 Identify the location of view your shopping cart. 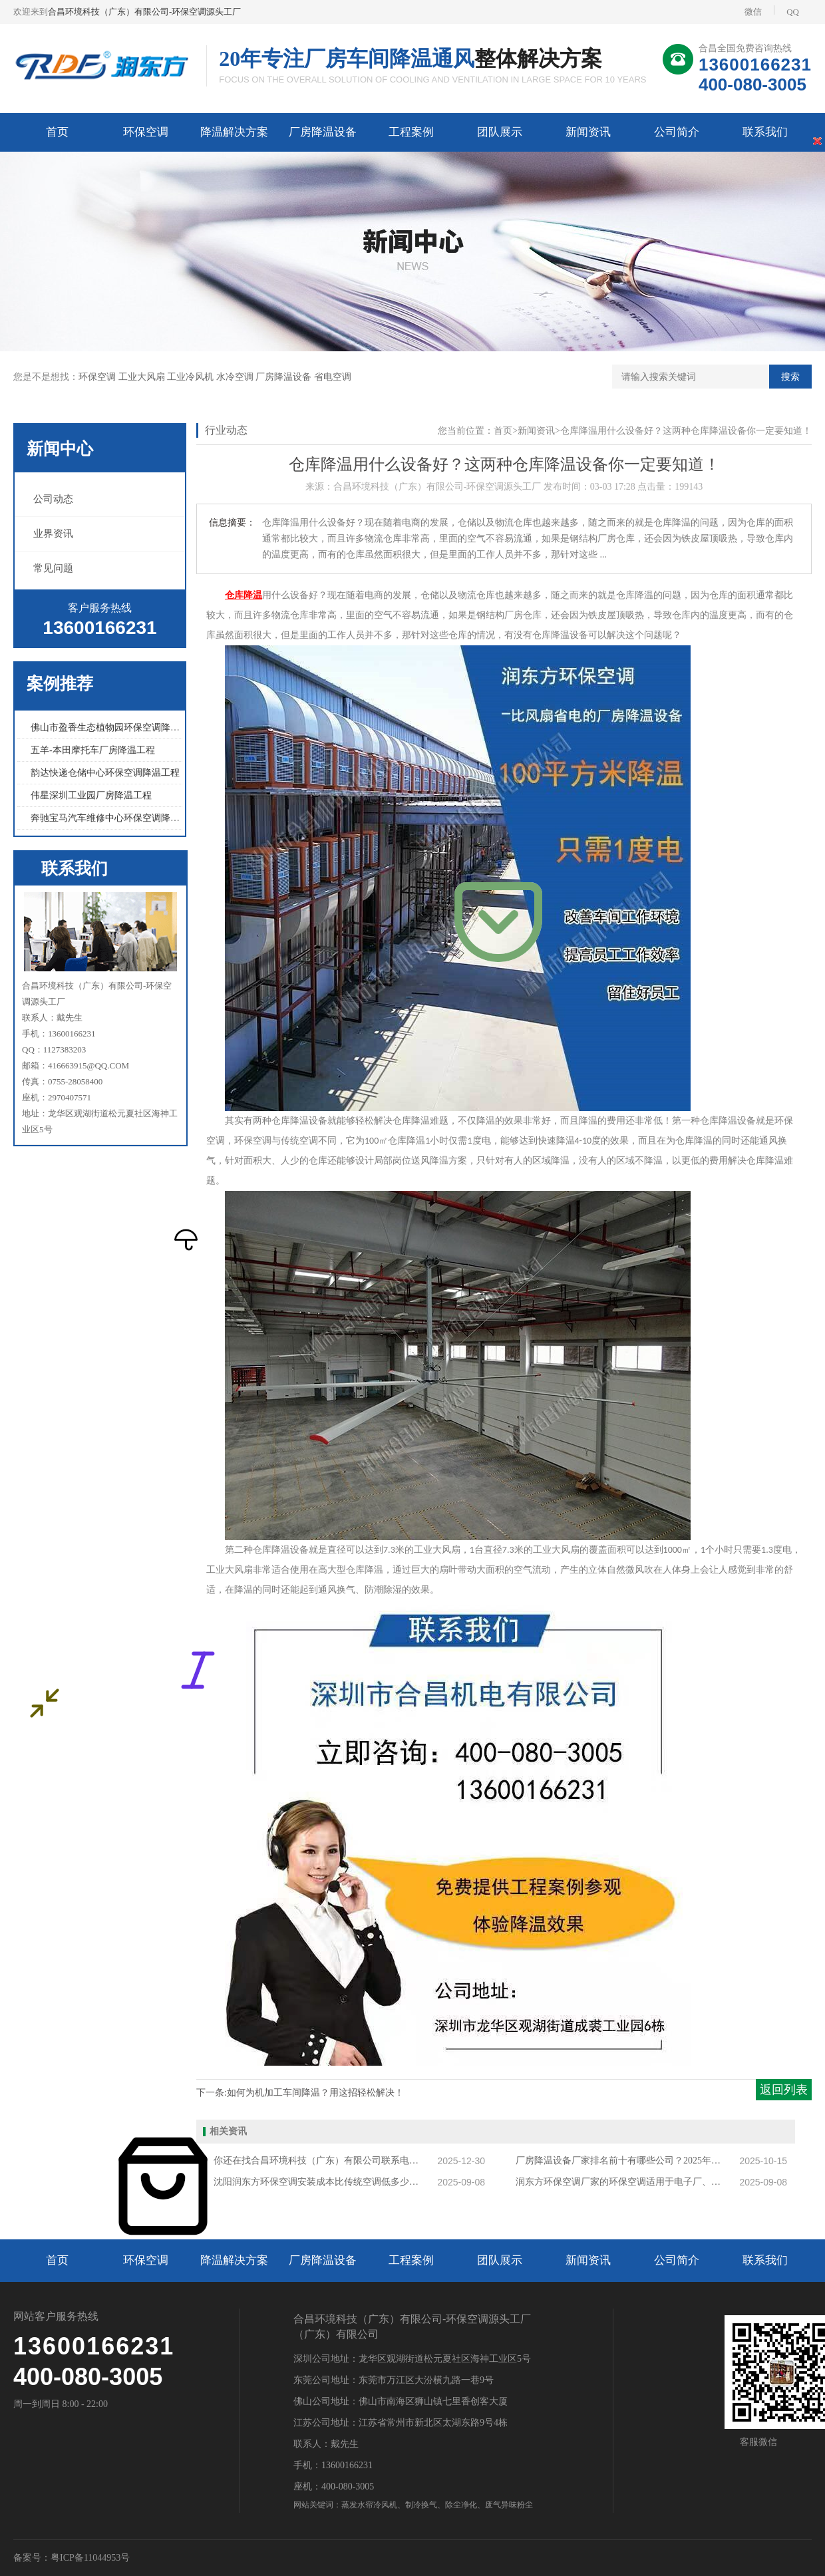
(163, 2186).